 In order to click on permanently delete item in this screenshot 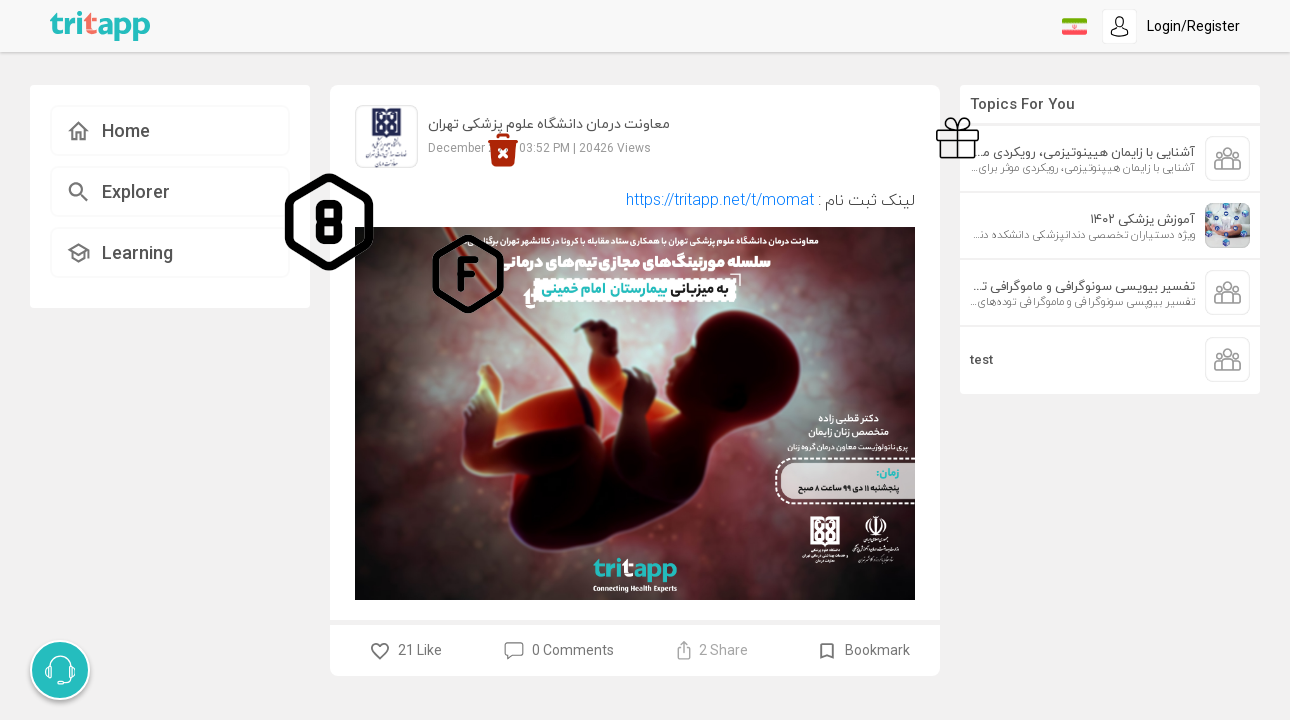, I will do `click(503, 150)`.